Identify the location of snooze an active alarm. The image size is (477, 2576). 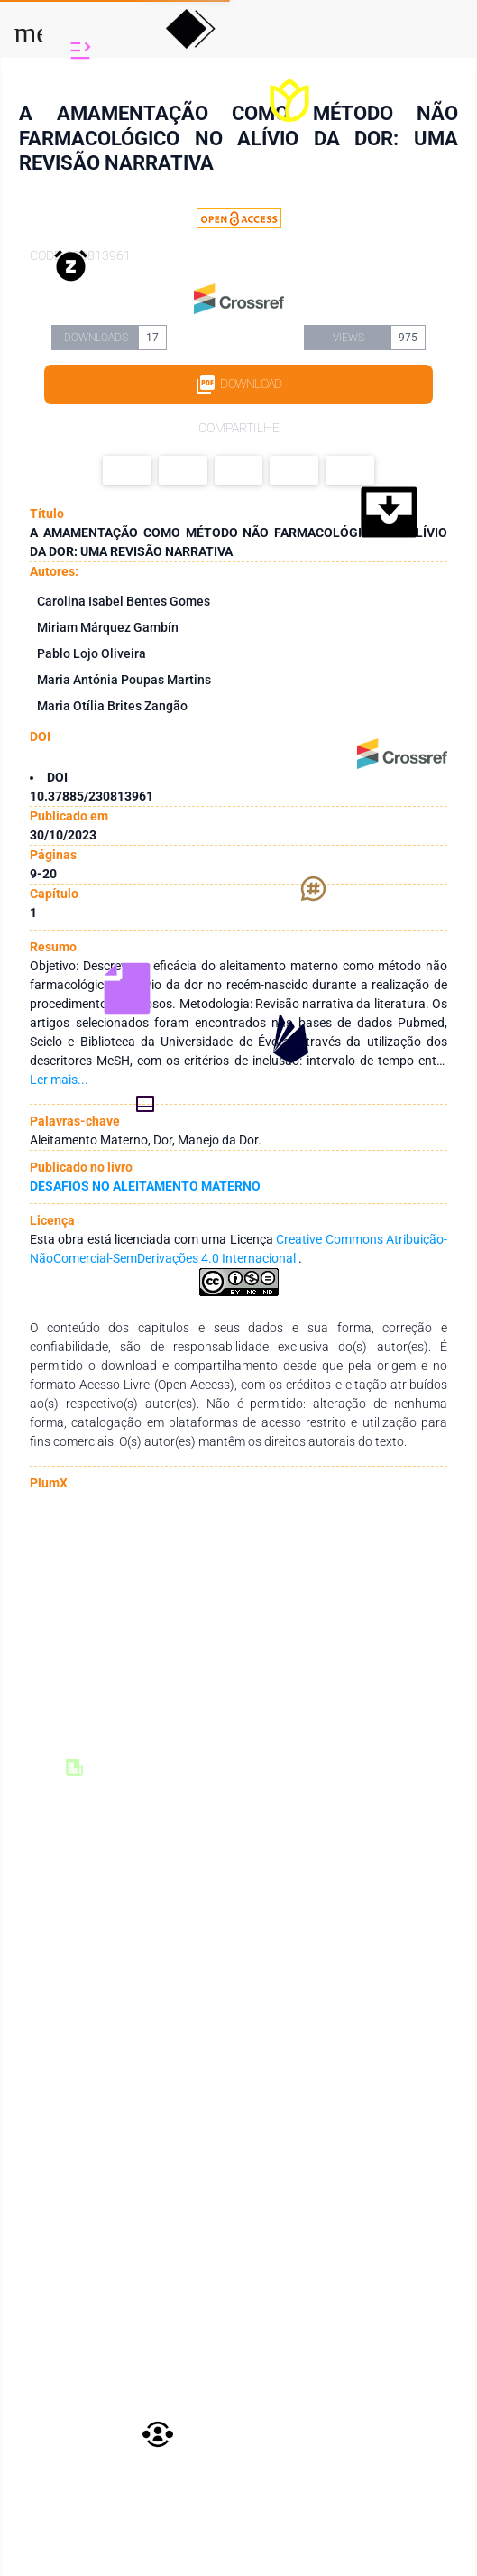
(70, 264).